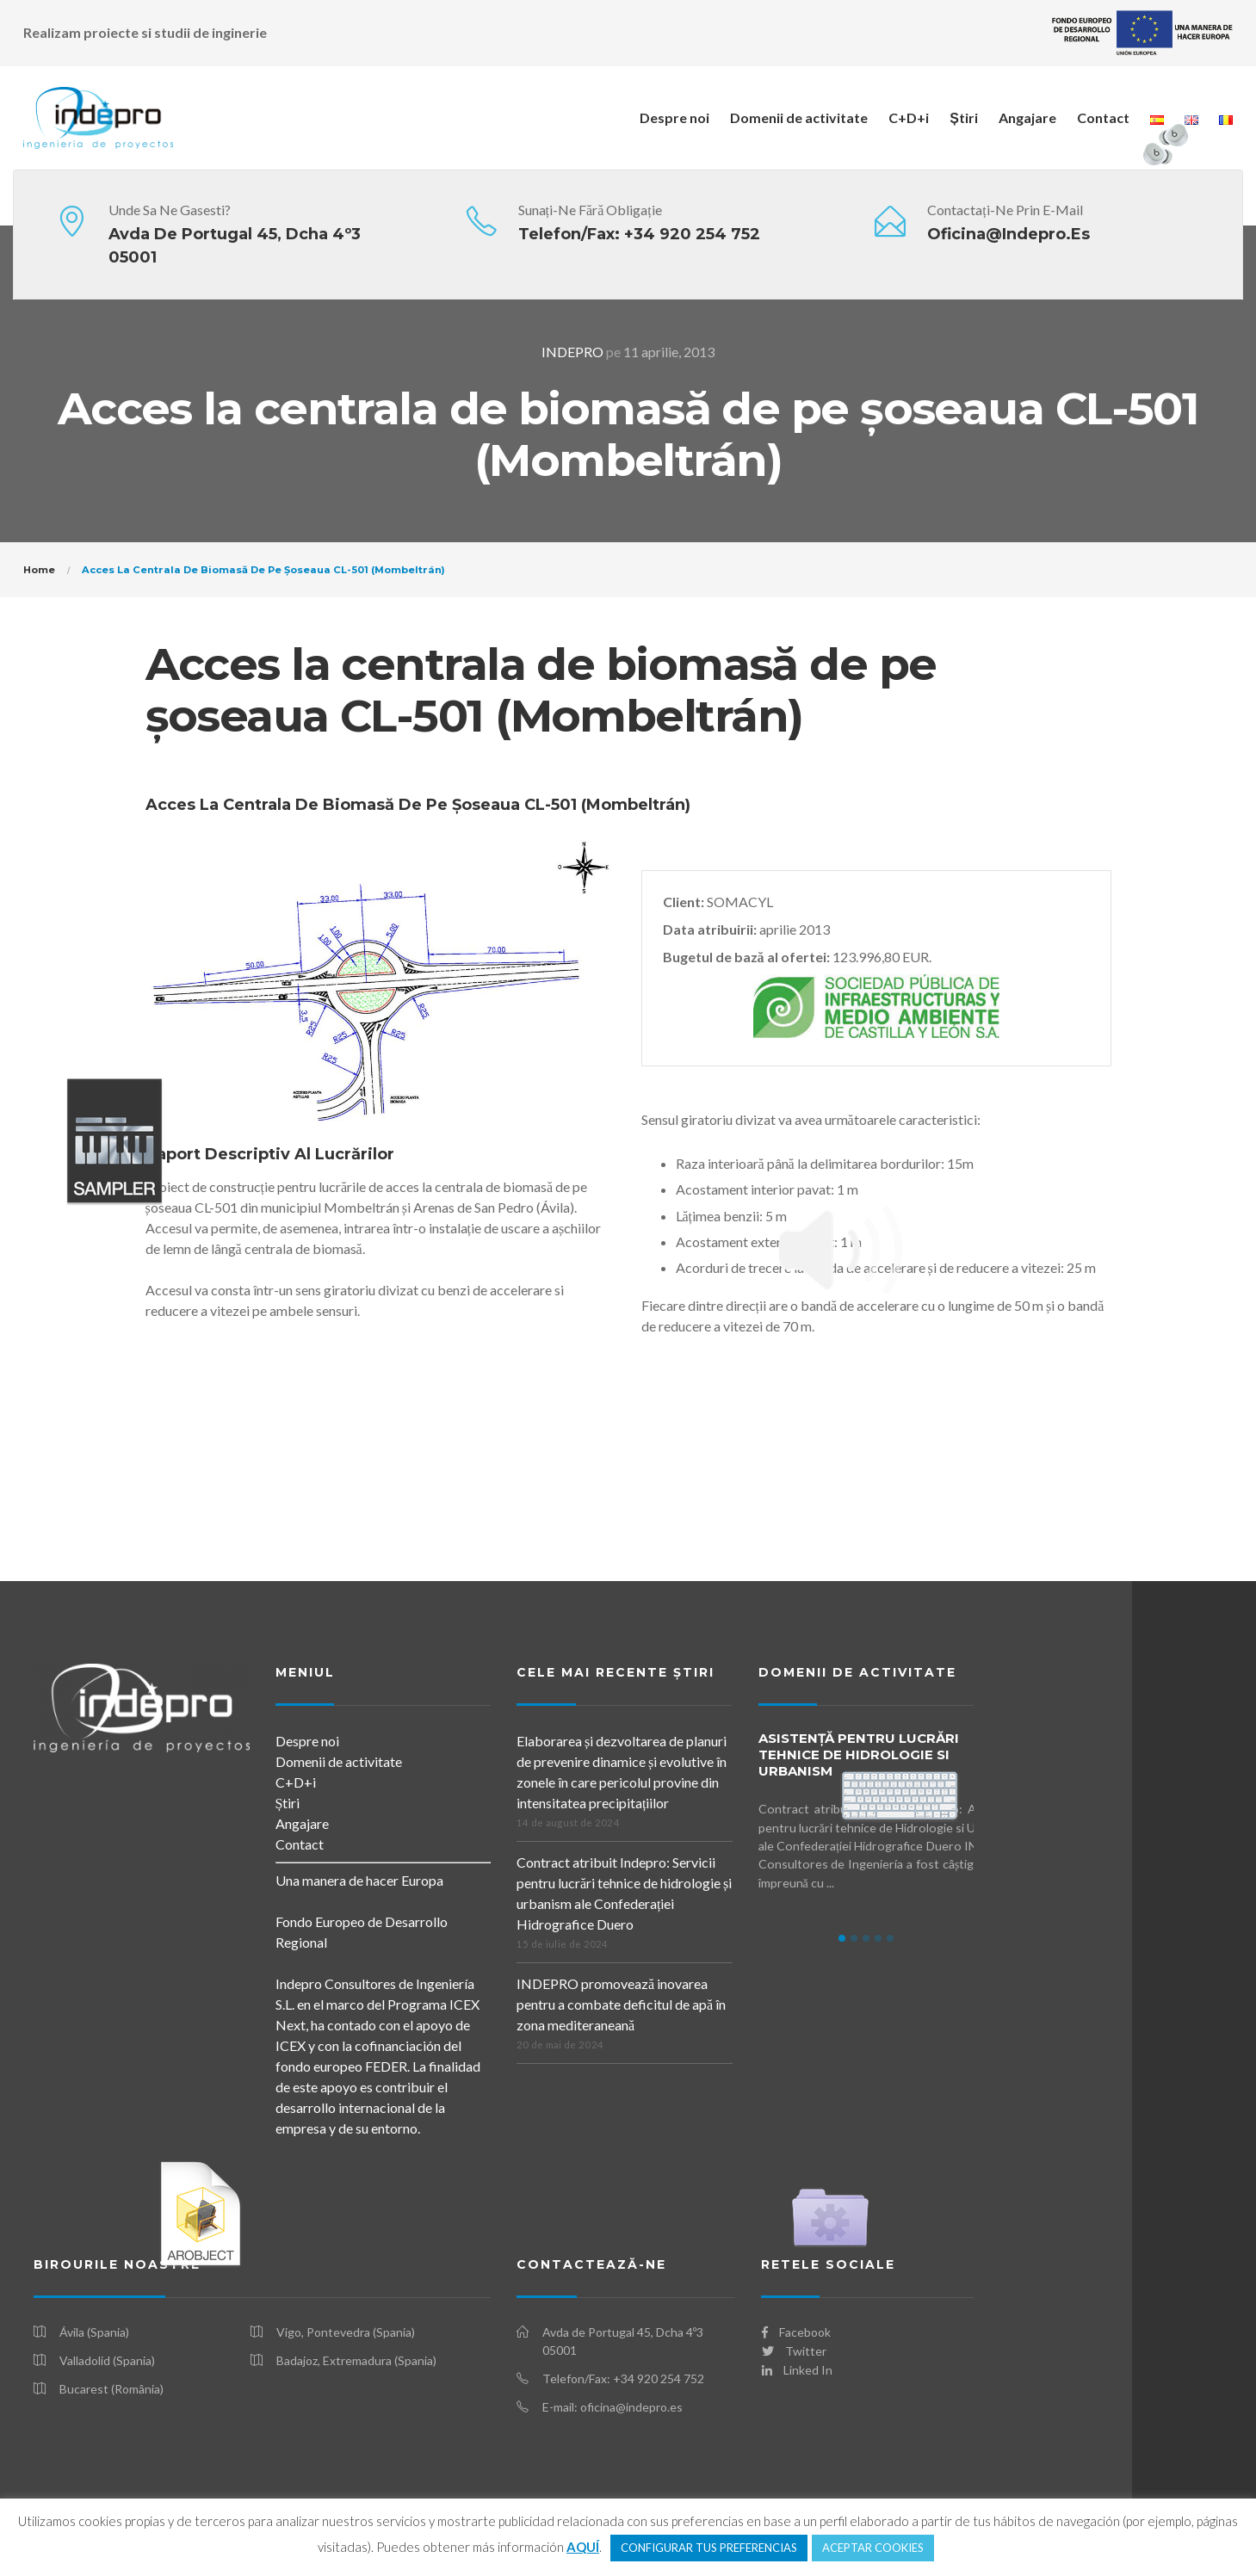  I want to click on connect a bluetooth keyboard, so click(900, 1795).